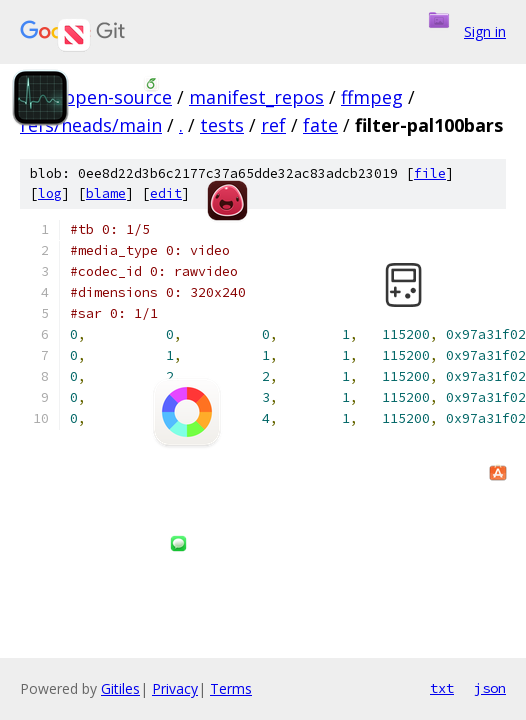 The height and width of the screenshot is (720, 526). Describe the element at coordinates (74, 35) in the screenshot. I see `open the Apple News app` at that location.